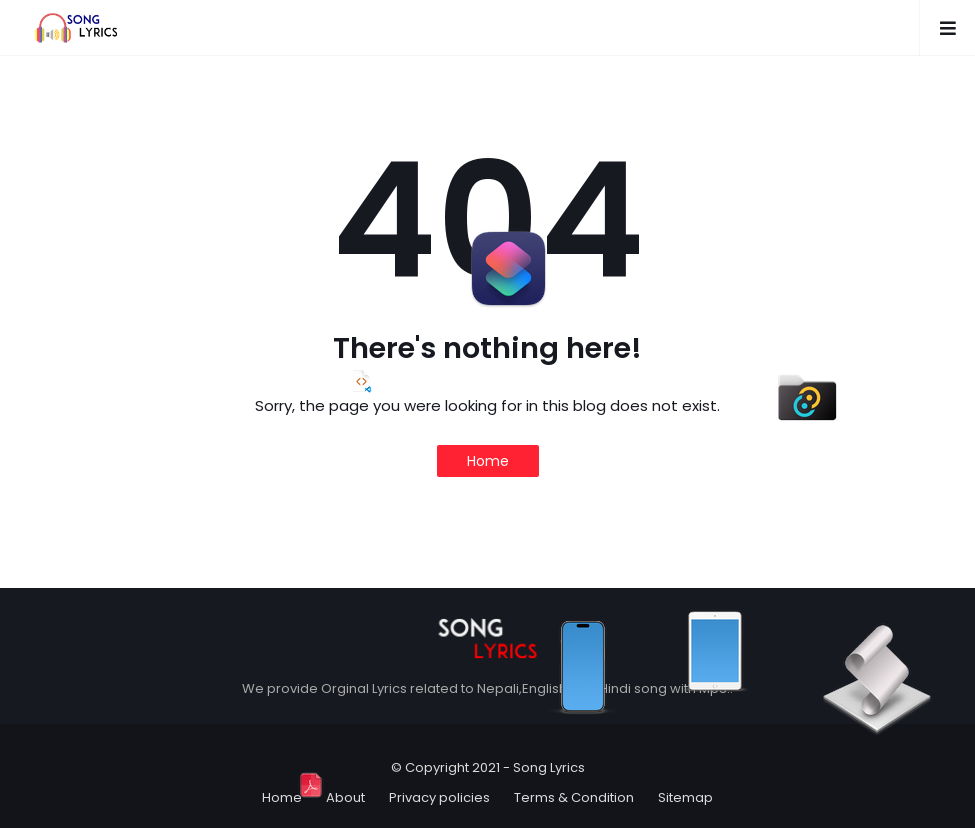 This screenshot has width=975, height=828. I want to click on open tauri project folder, so click(807, 399).